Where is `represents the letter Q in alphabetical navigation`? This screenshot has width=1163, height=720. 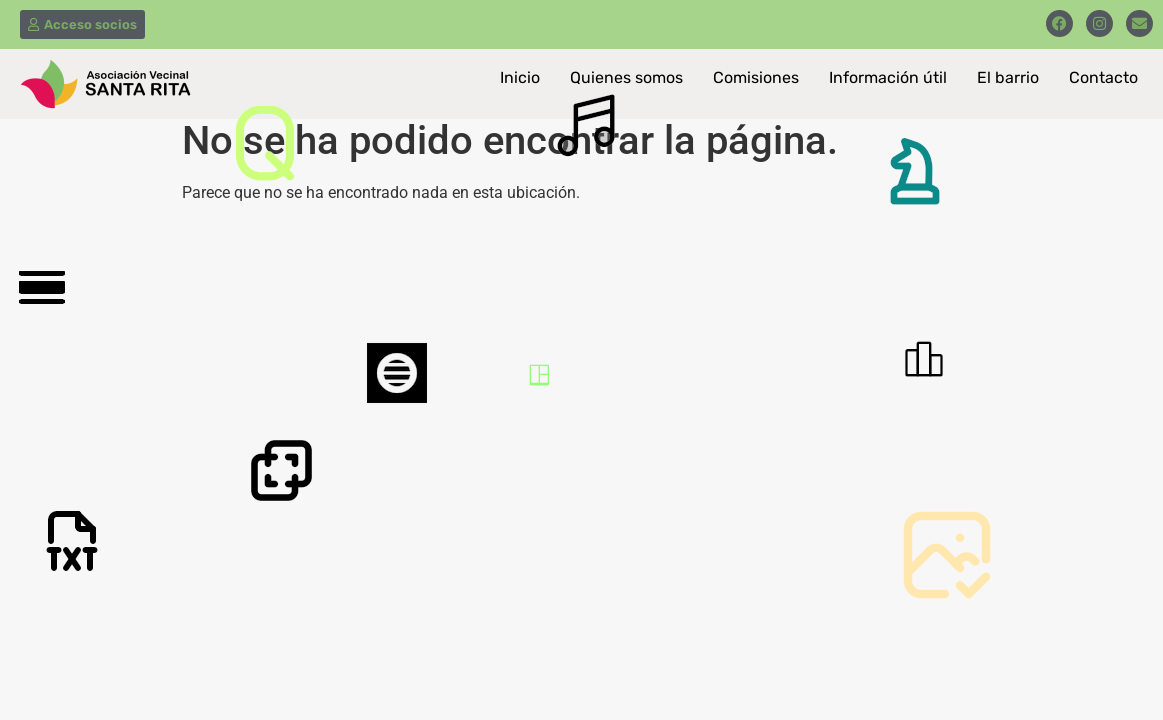
represents the letter Q in alphabetical navigation is located at coordinates (265, 143).